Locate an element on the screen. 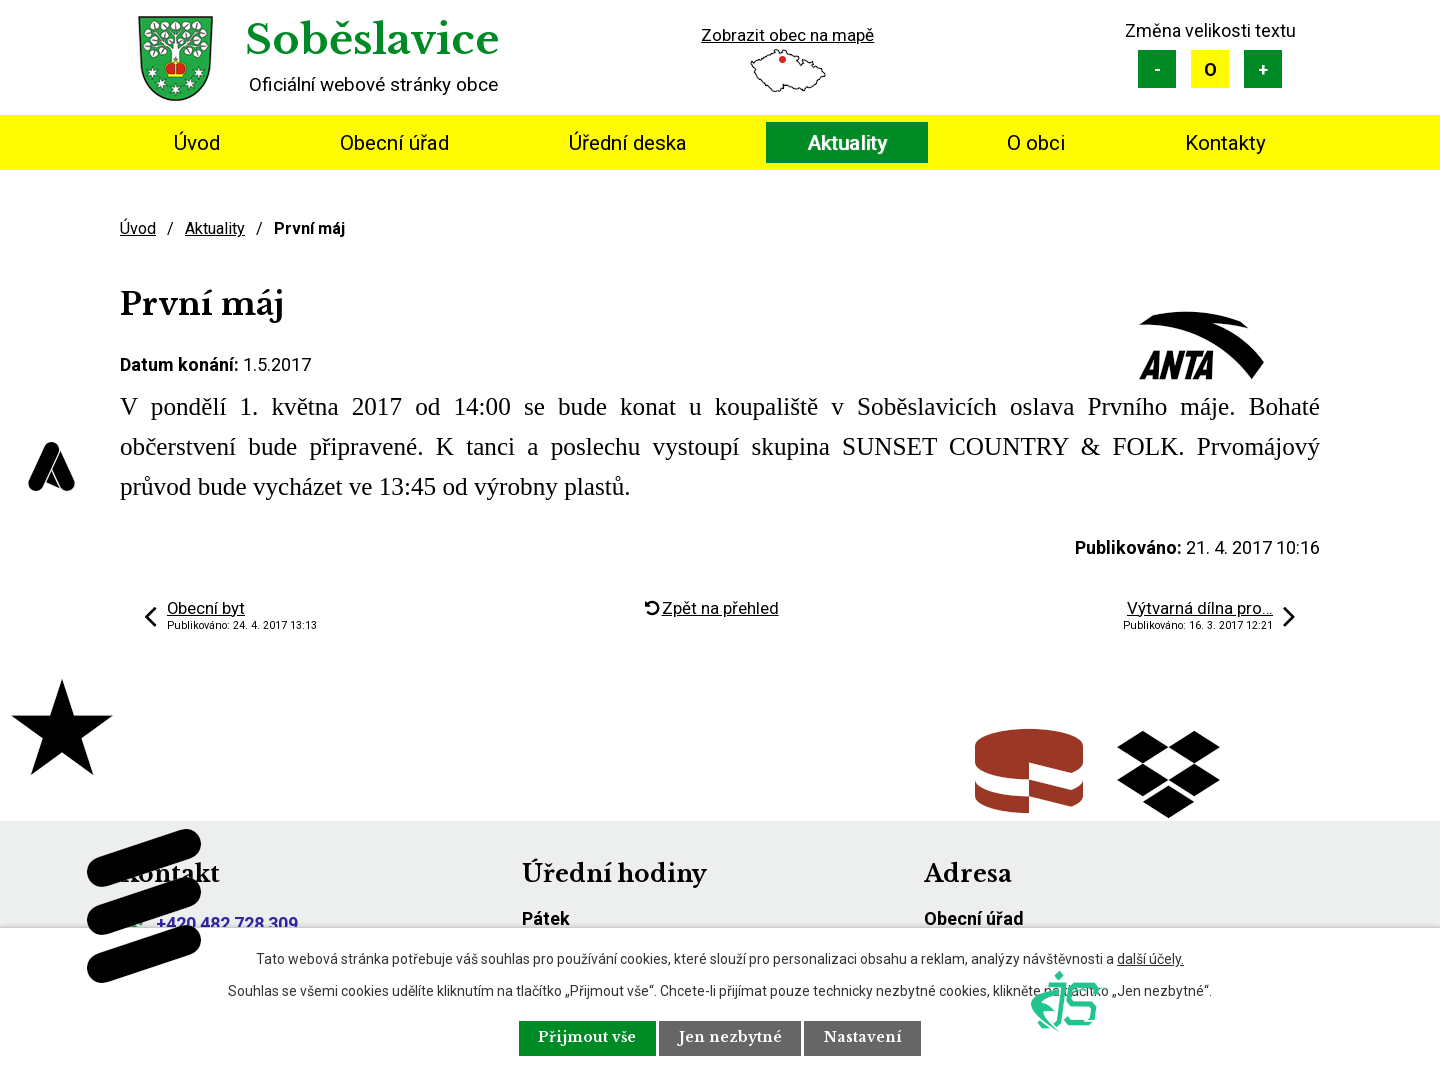 Image resolution: width=1440 pixels, height=1075 pixels. ericsson brand logo is located at coordinates (144, 906).